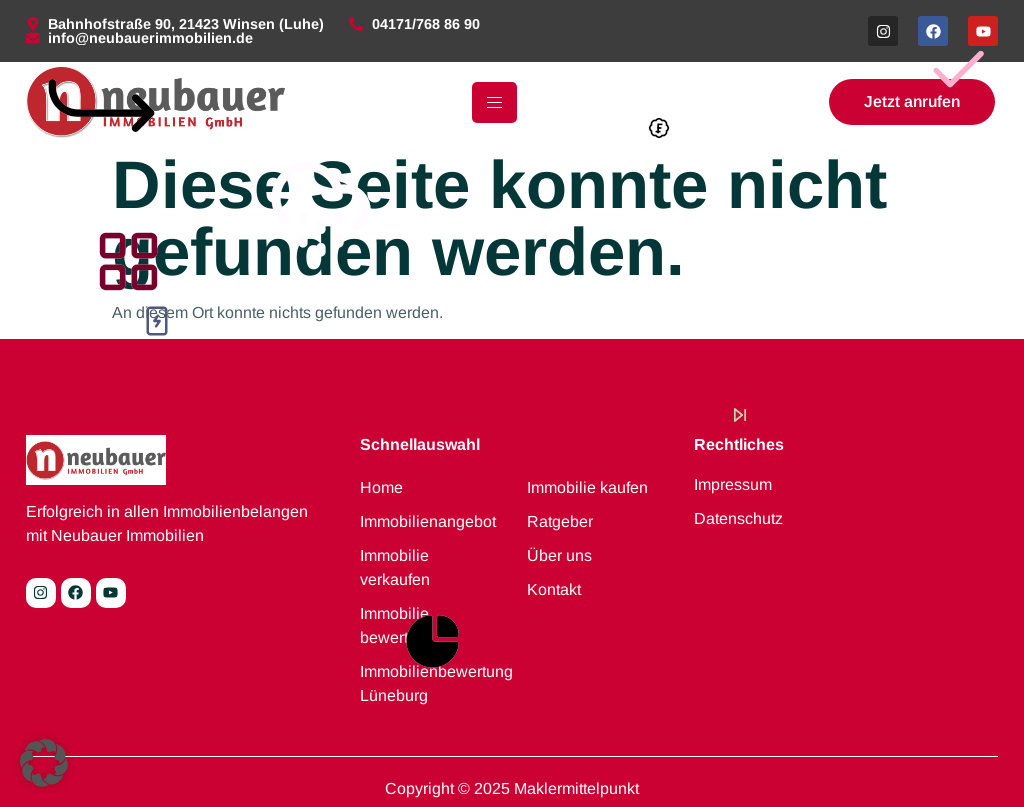  Describe the element at coordinates (128, 261) in the screenshot. I see `switch to grid view` at that location.